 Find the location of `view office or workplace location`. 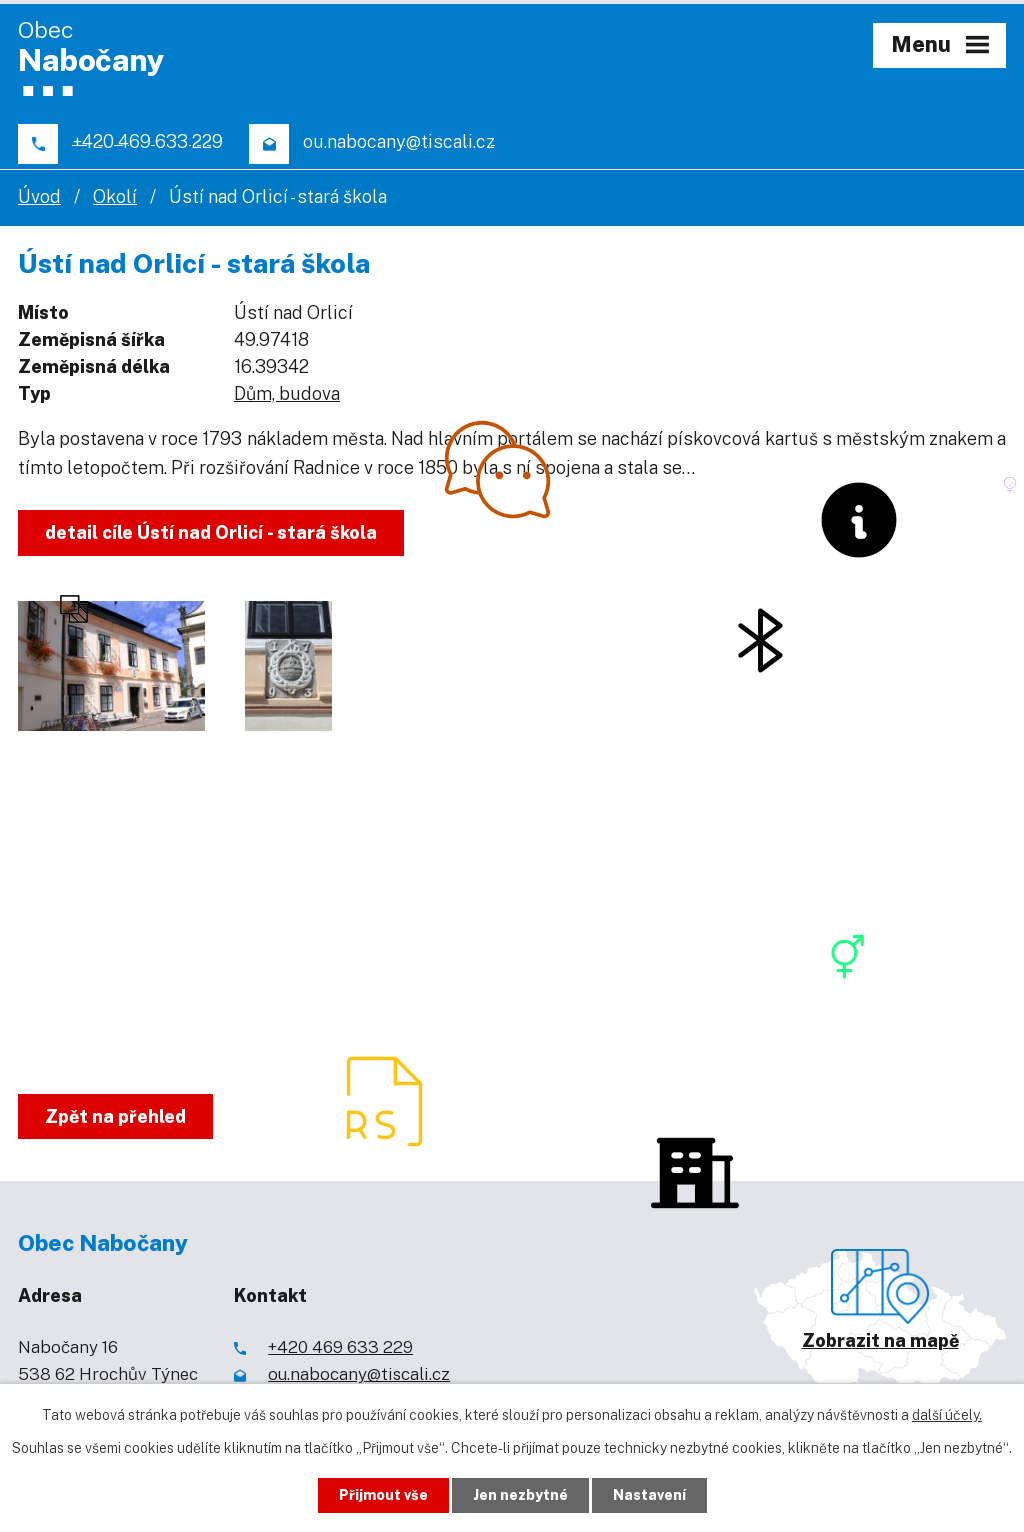

view office or workplace location is located at coordinates (692, 1173).